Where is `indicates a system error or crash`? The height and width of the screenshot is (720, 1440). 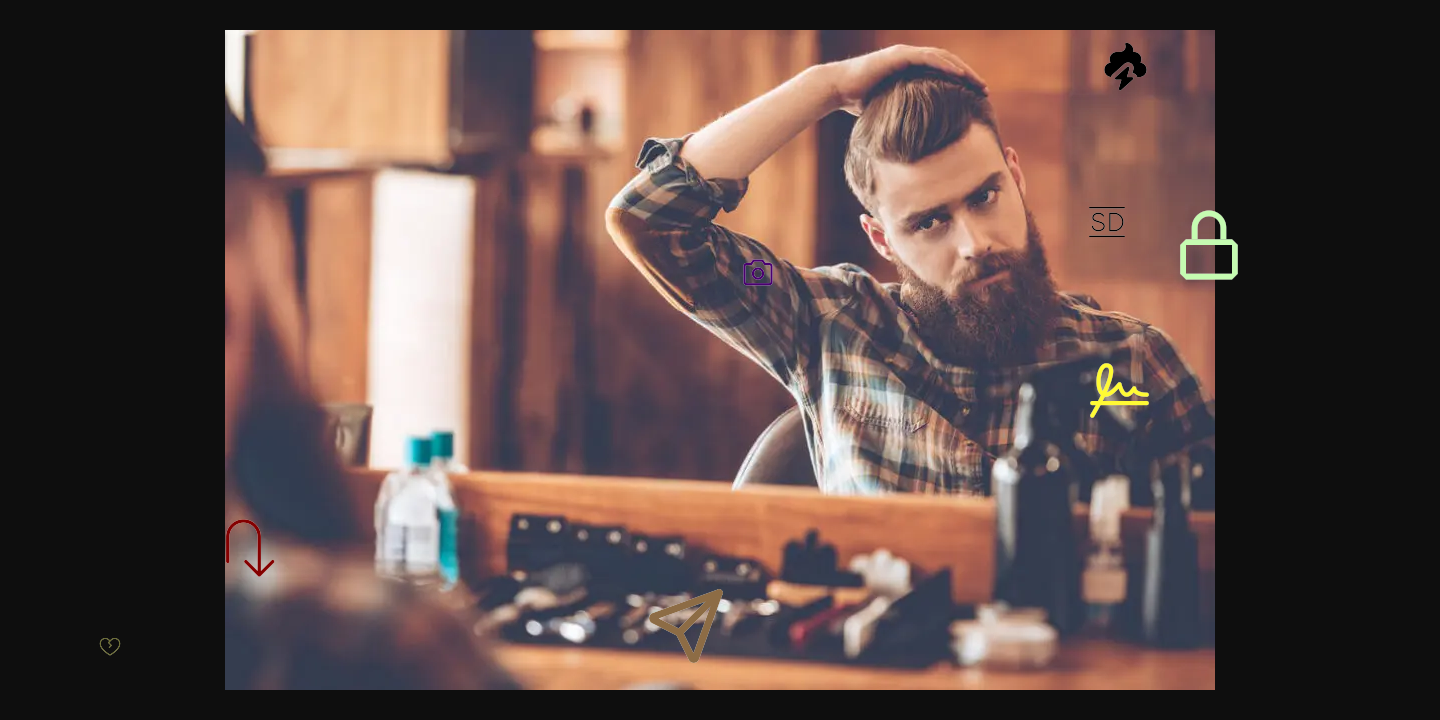
indicates a system error or crash is located at coordinates (1125, 66).